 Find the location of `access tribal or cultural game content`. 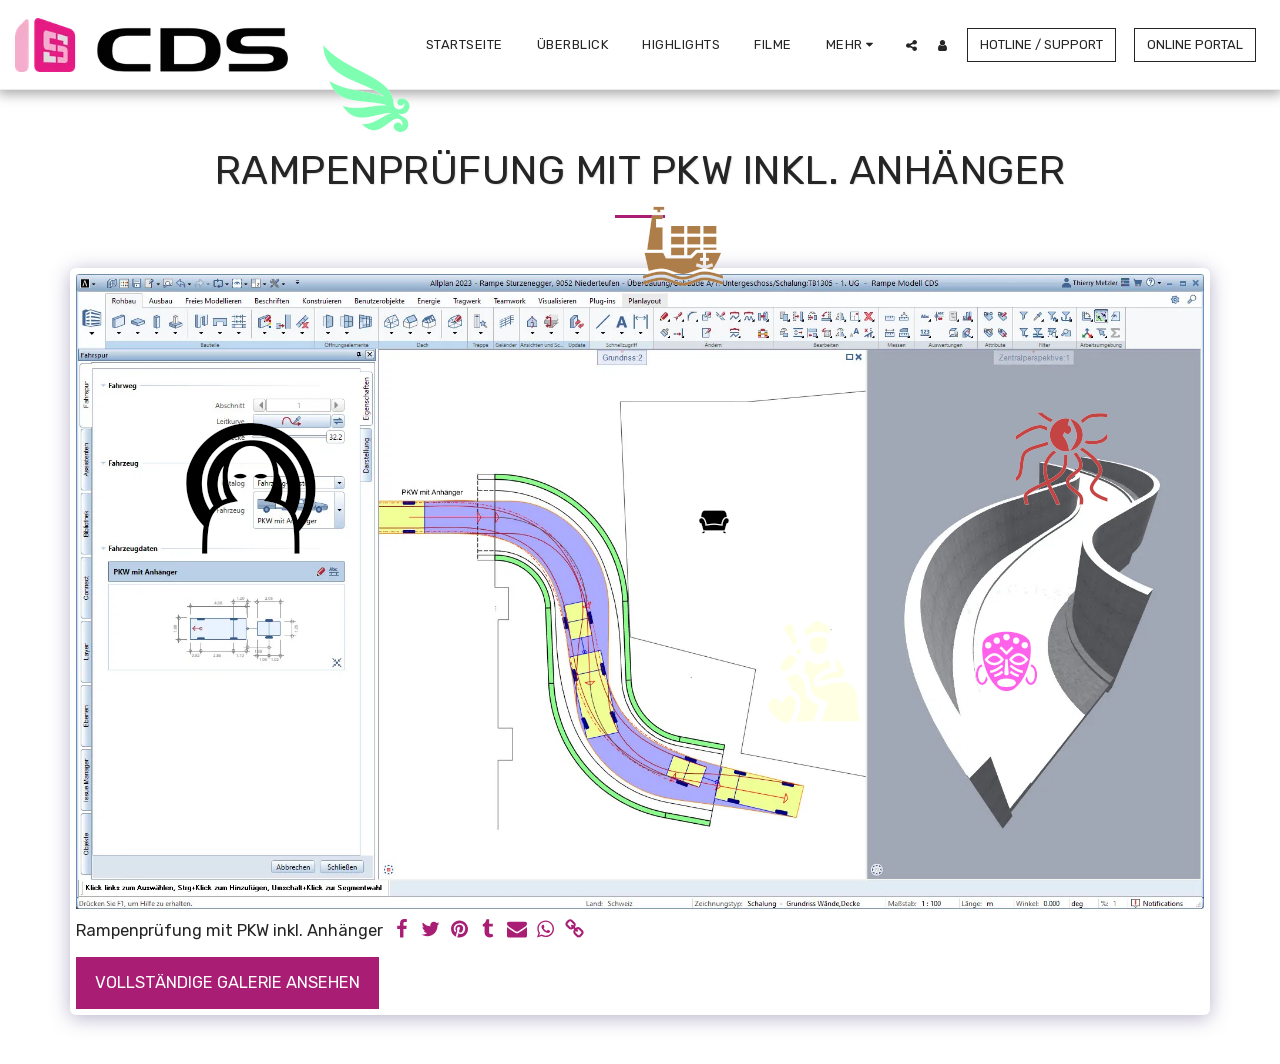

access tribal or cultural game content is located at coordinates (1006, 661).